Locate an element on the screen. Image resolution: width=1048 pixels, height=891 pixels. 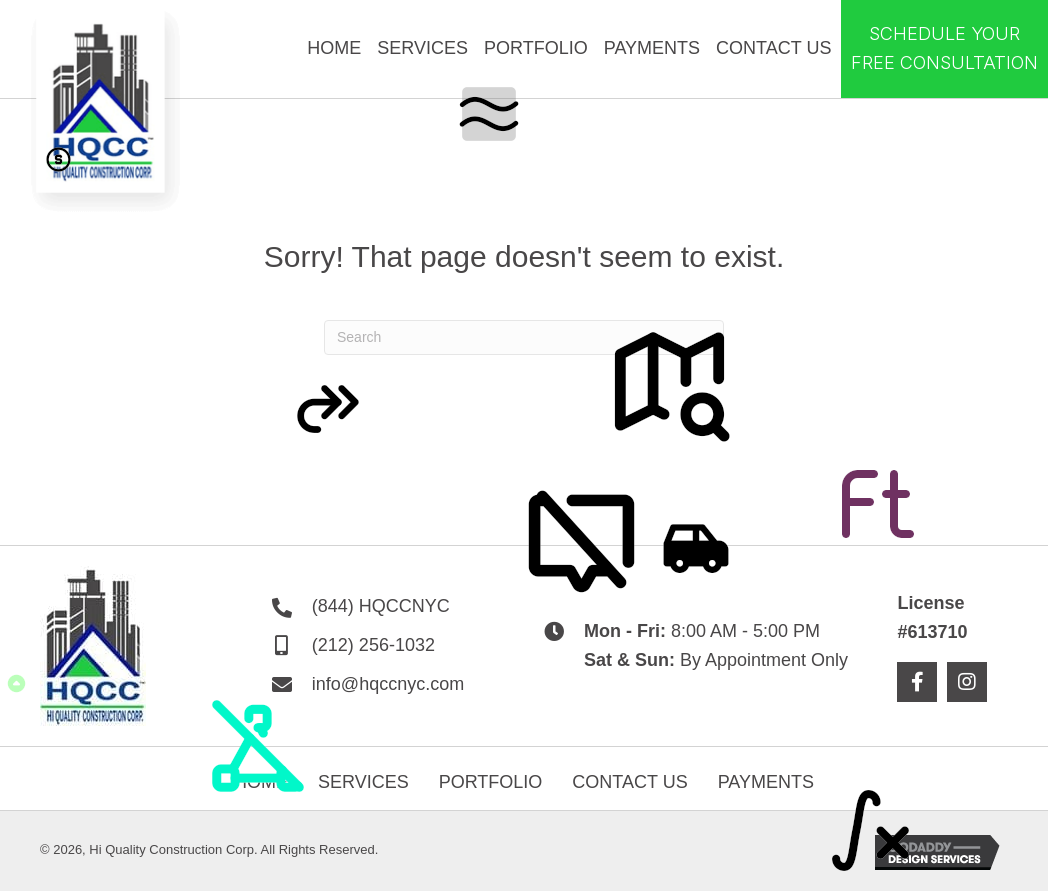
indicates approximate or estimated value is located at coordinates (489, 114).